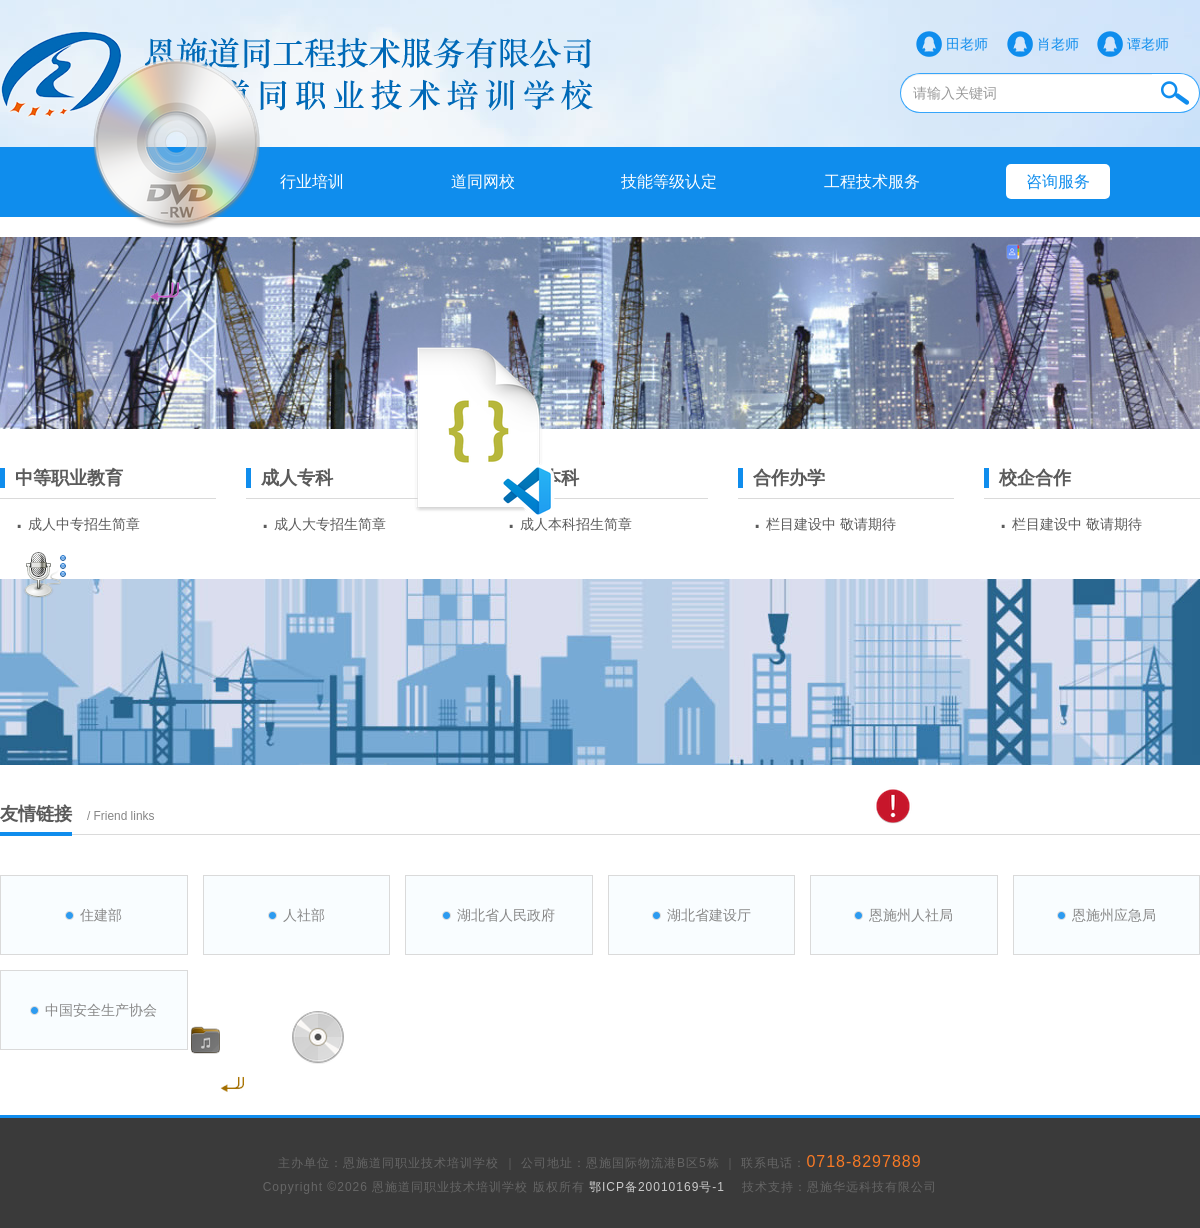  I want to click on open or edit a JSON file in Visual Studio Code, so click(478, 431).